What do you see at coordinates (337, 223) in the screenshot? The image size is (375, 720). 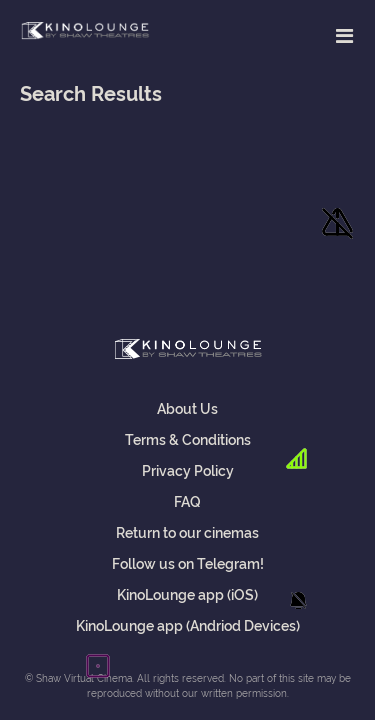 I see `hide details or additional information` at bounding box center [337, 223].